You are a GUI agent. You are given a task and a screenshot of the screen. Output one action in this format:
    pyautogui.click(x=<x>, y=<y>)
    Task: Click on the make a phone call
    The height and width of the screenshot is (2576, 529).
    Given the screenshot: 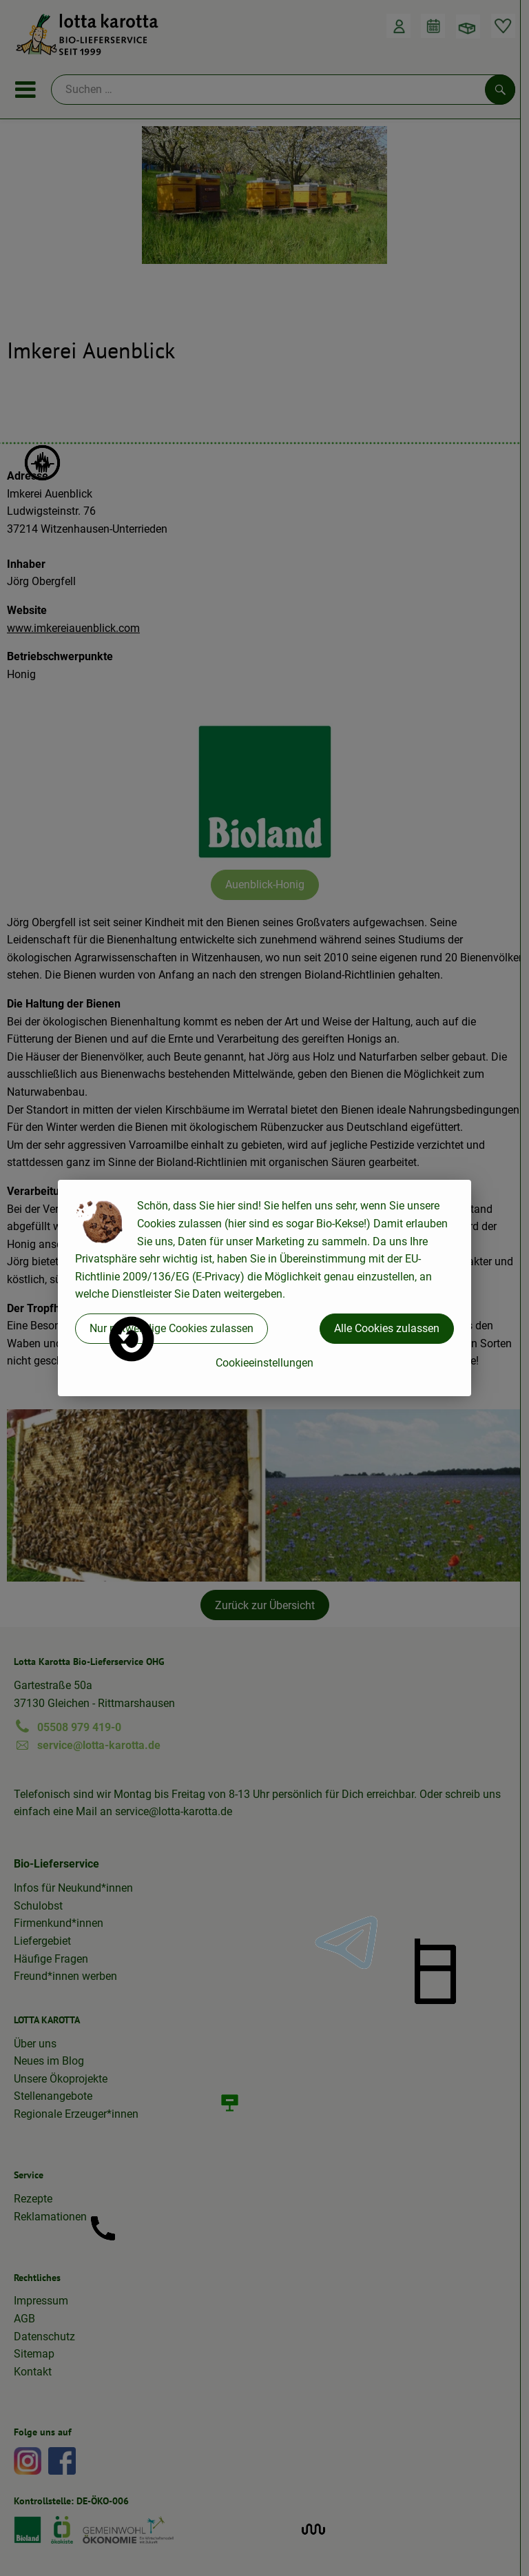 What is the action you would take?
    pyautogui.click(x=103, y=2228)
    